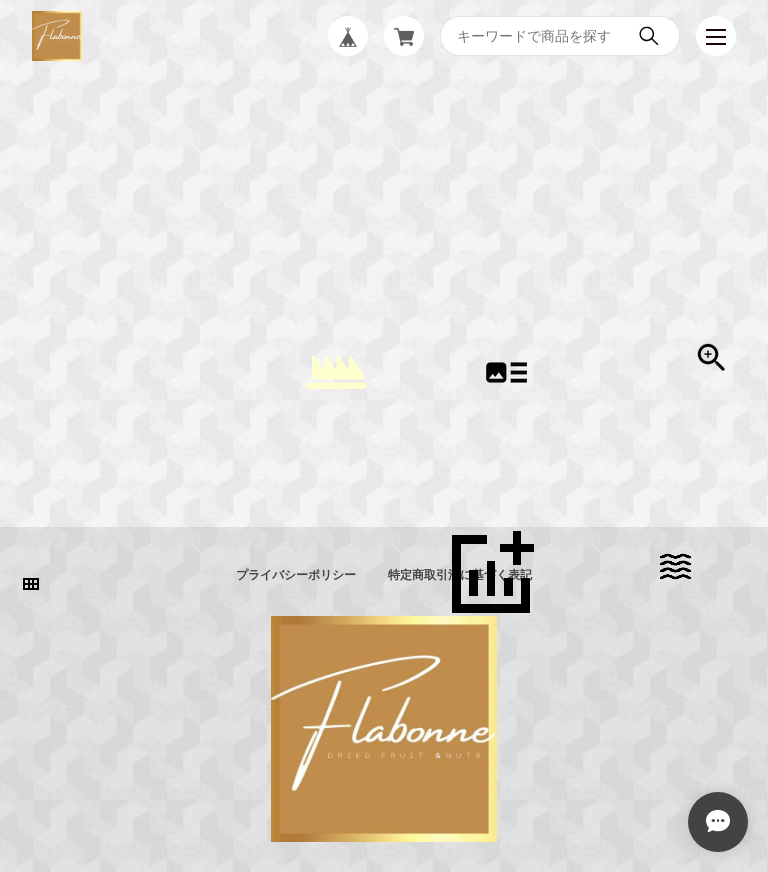 This screenshot has height=872, width=768. Describe the element at coordinates (491, 574) in the screenshot. I see `add a new chart or graph` at that location.